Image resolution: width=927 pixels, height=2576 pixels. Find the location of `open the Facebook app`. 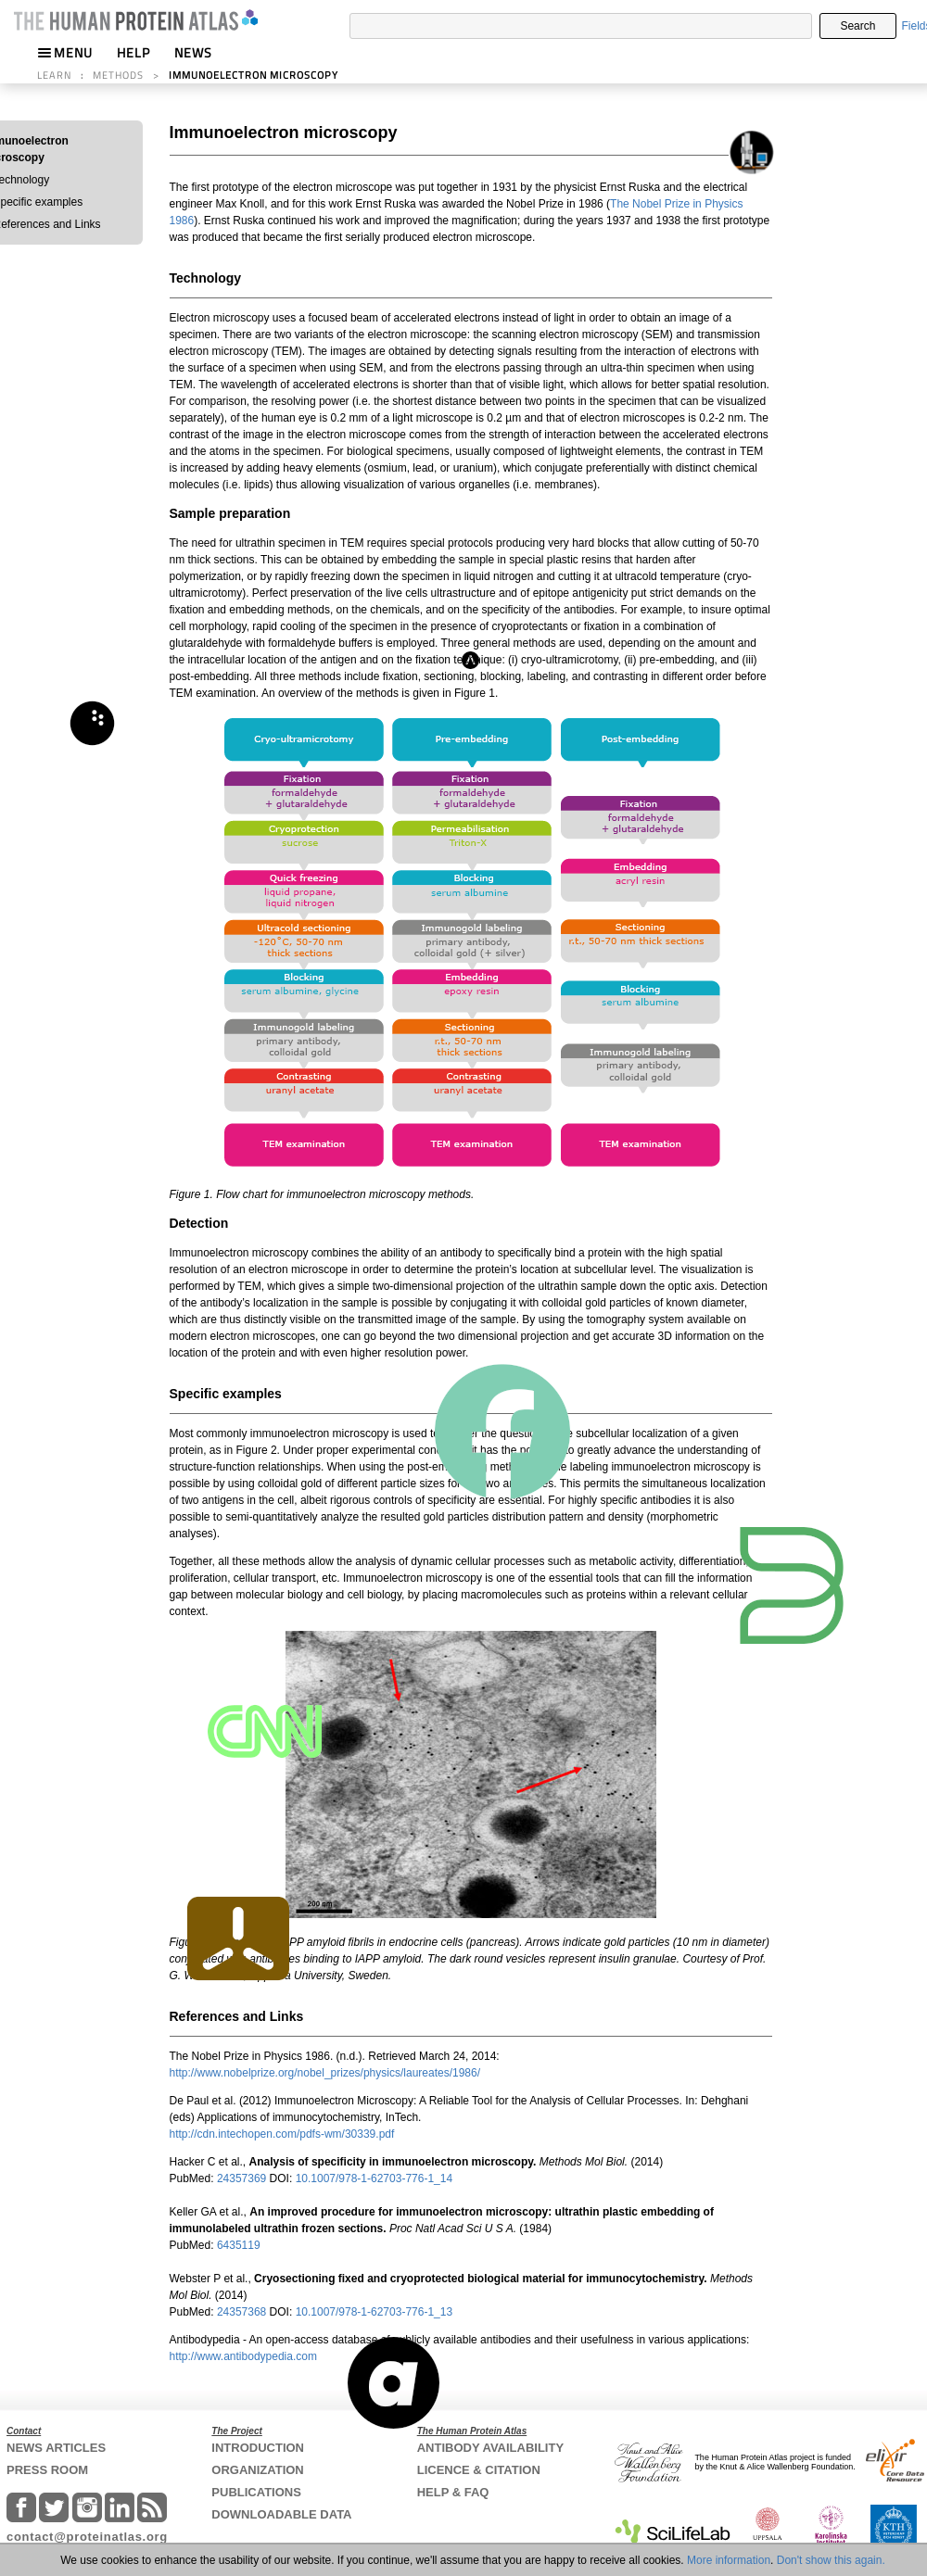

open the Facebook app is located at coordinates (502, 1432).